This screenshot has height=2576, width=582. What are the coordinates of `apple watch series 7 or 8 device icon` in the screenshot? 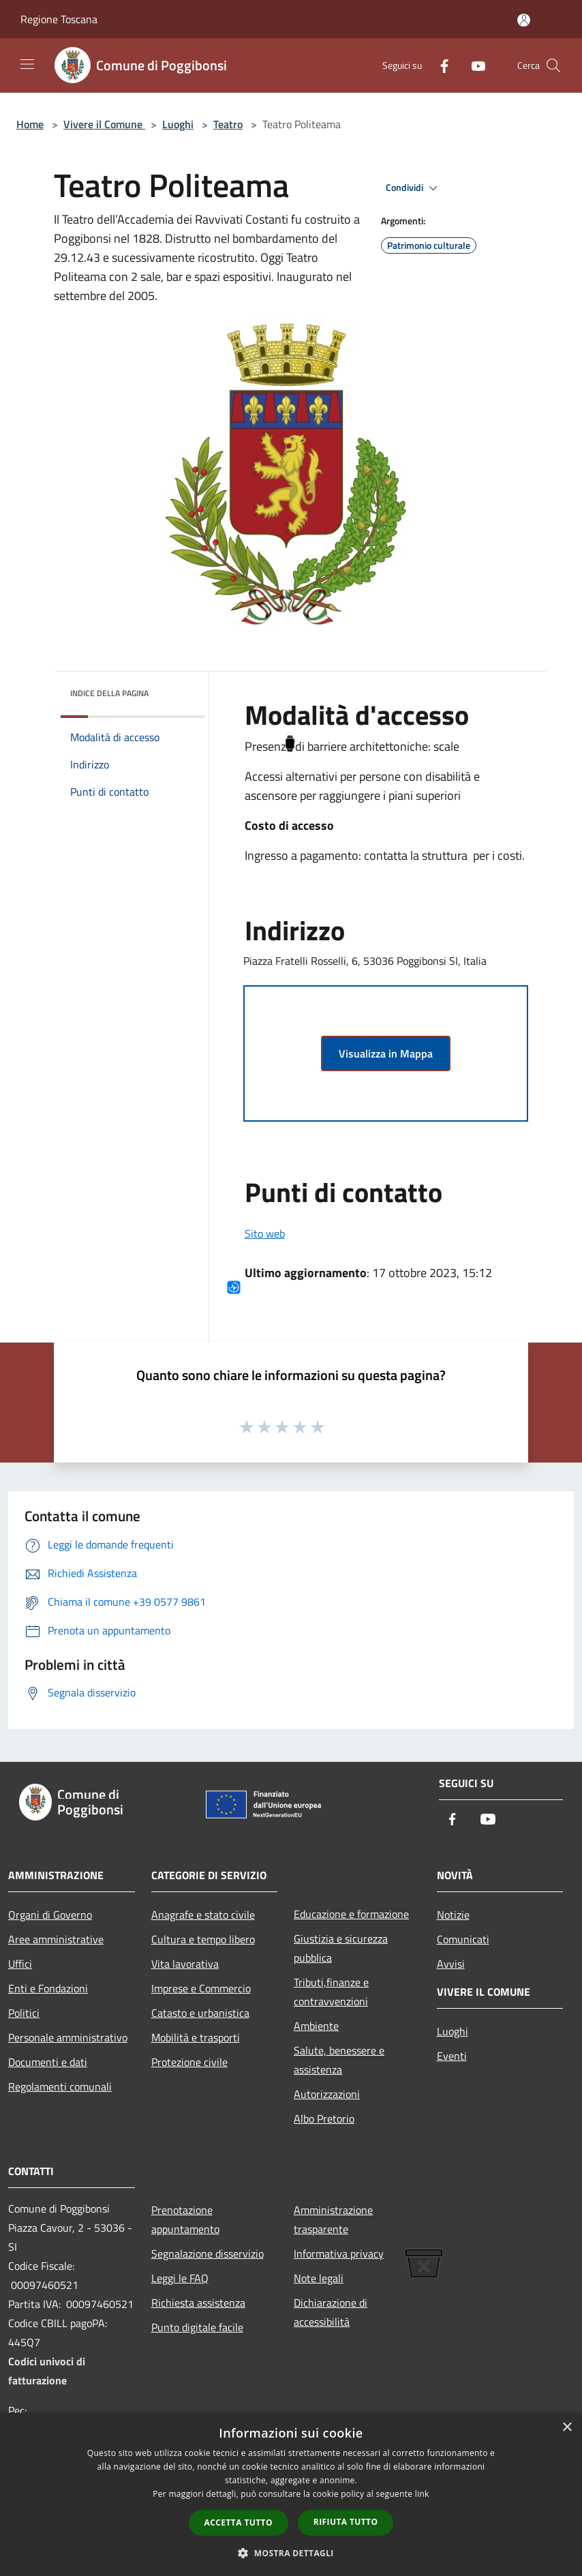 It's located at (290, 743).